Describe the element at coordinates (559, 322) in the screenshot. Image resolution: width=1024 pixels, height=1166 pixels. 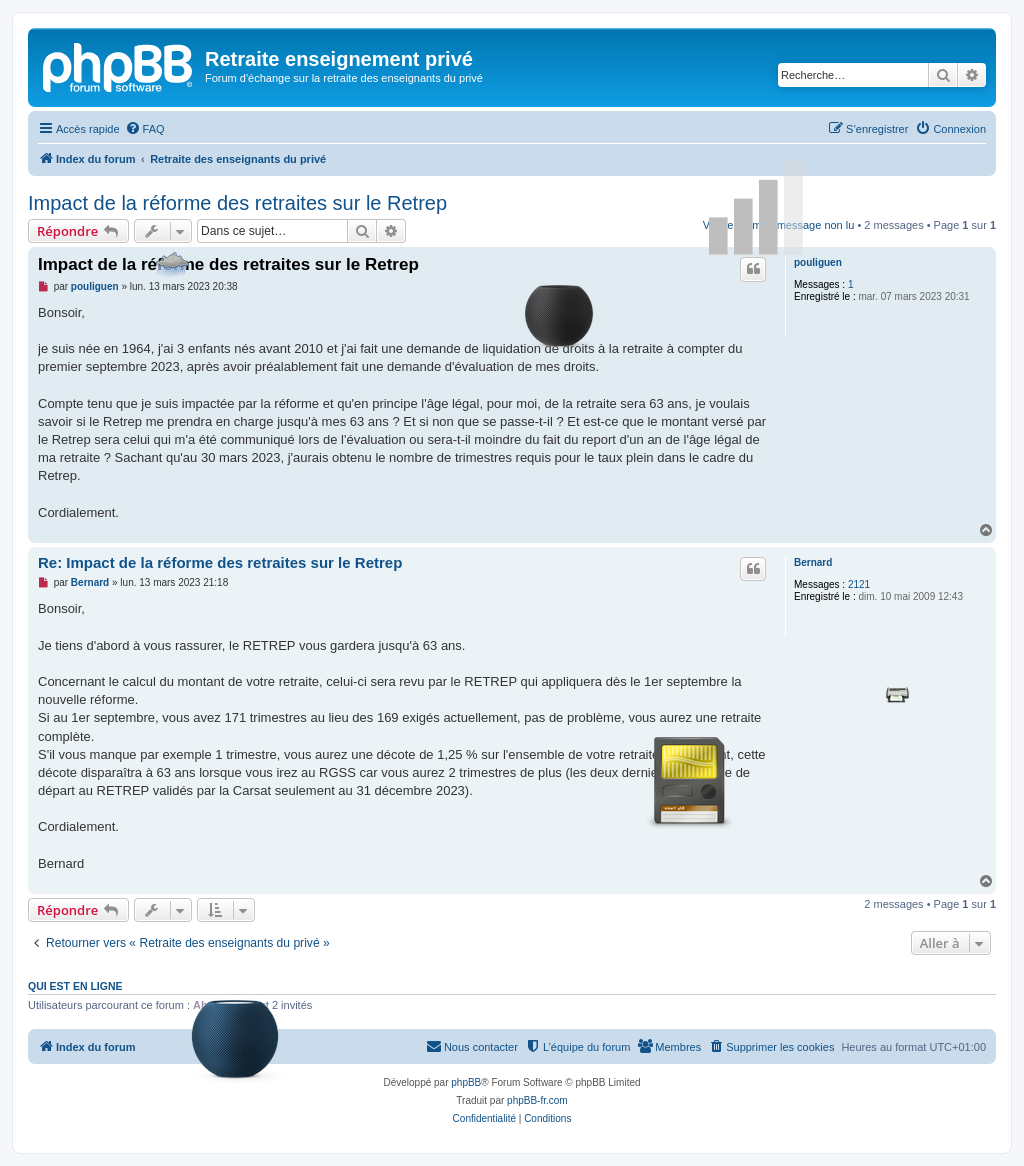
I see `access HomePod mini settings` at that location.